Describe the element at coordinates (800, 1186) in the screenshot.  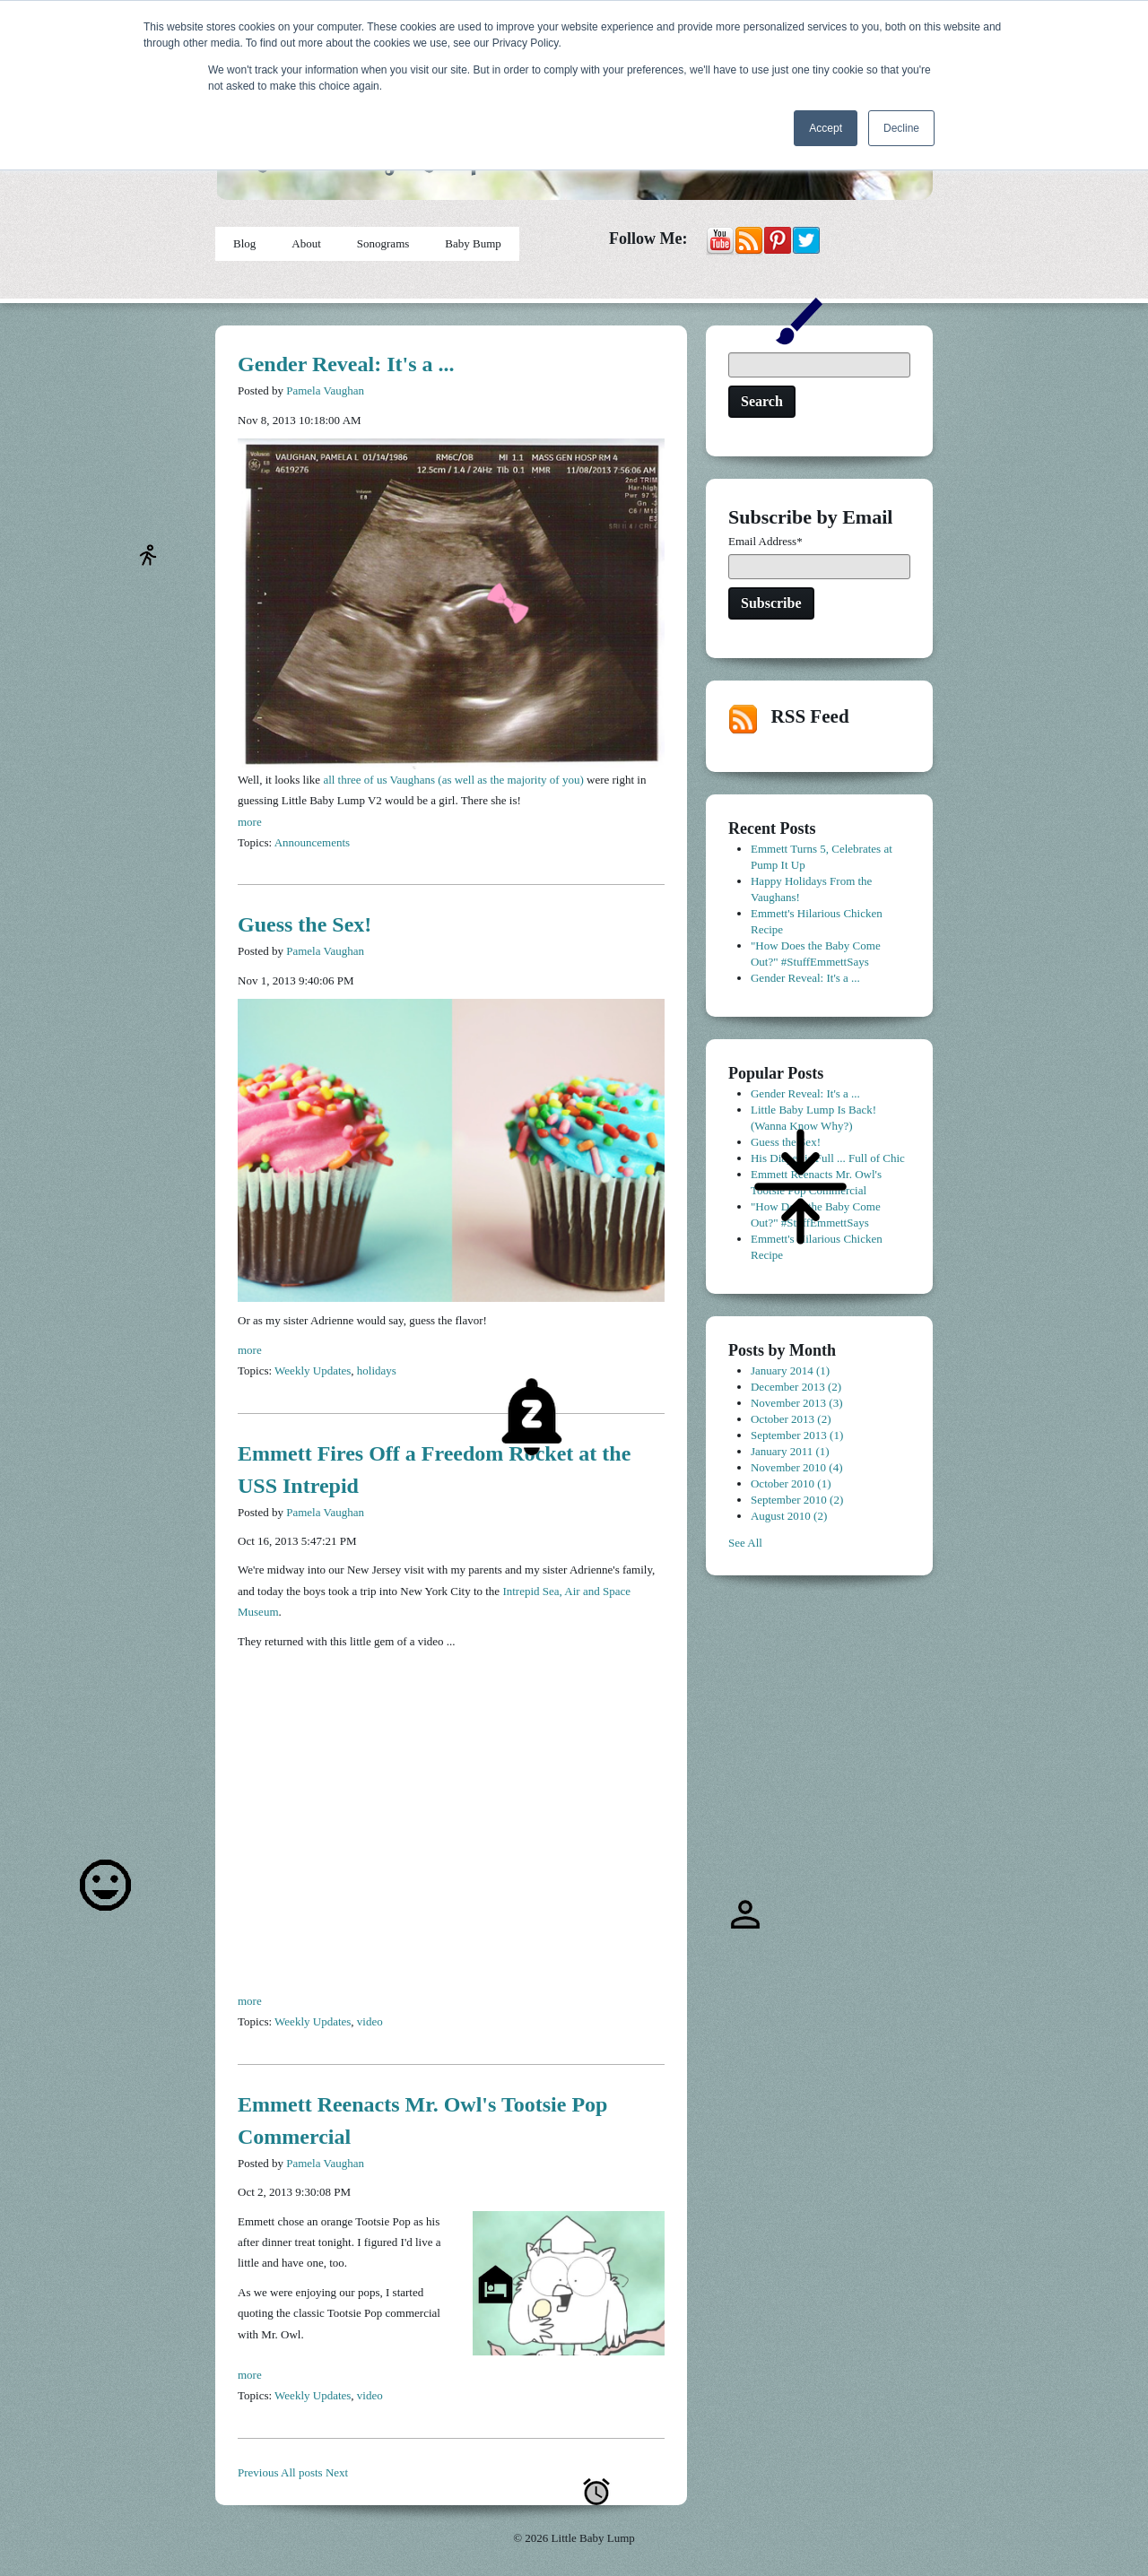
I see `collapse content vertically` at that location.